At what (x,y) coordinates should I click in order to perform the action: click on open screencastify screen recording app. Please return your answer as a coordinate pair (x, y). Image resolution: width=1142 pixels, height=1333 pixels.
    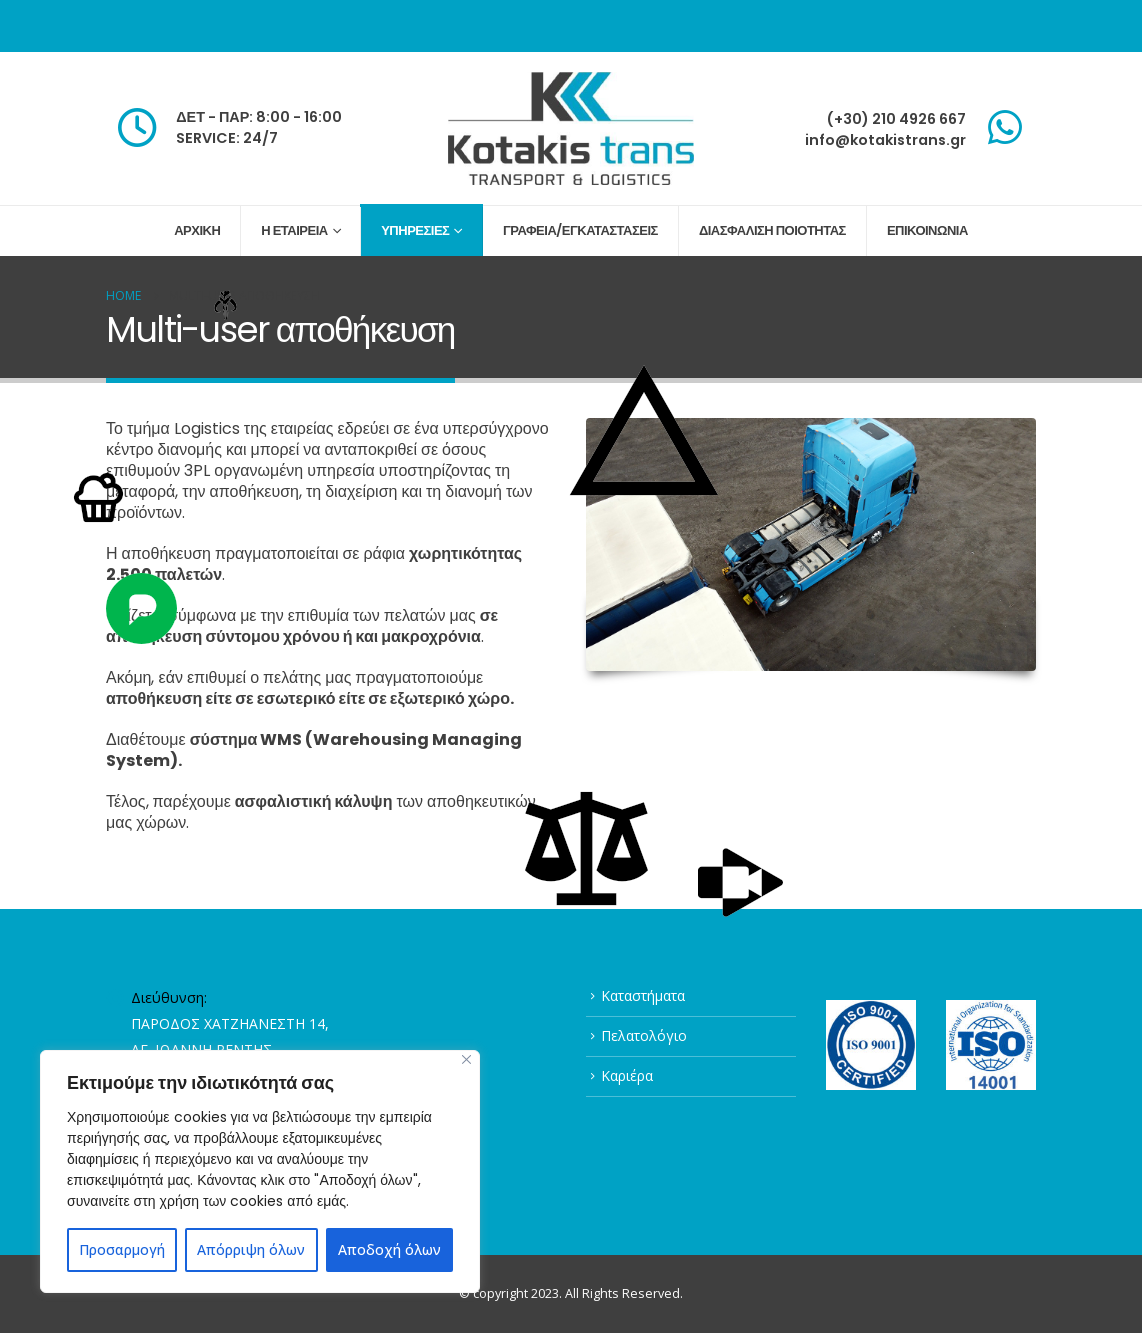
    Looking at the image, I should click on (740, 882).